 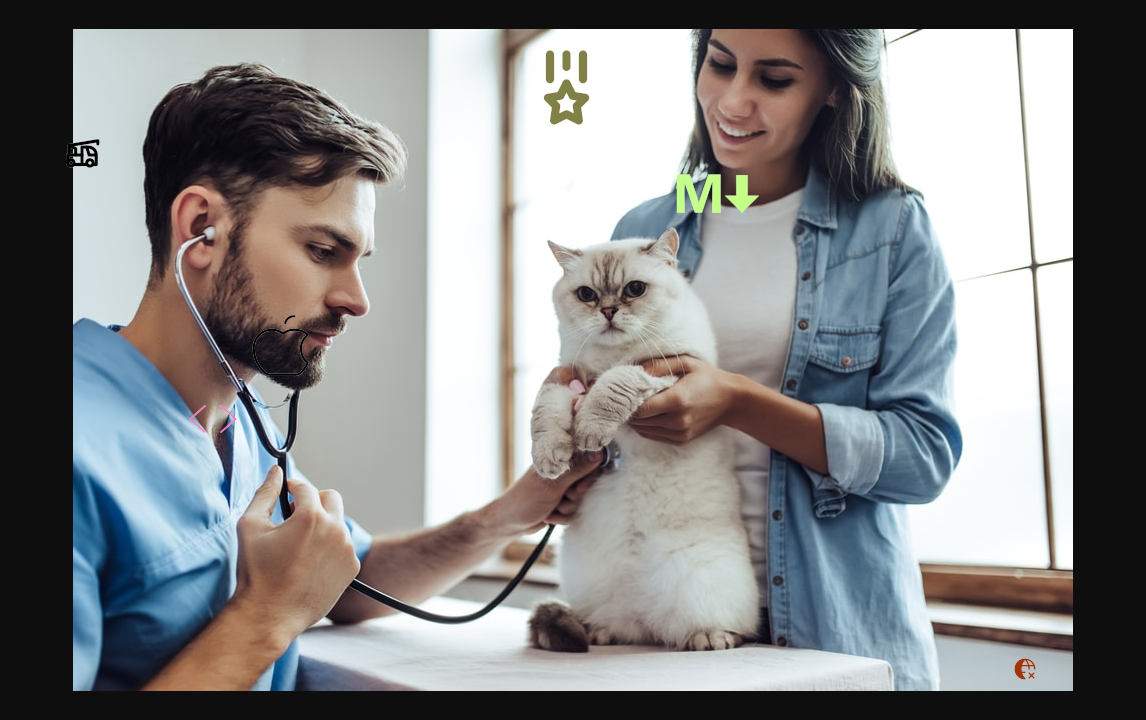 What do you see at coordinates (283, 350) in the screenshot?
I see `indicates Apple device or iOS compatibility` at bounding box center [283, 350].